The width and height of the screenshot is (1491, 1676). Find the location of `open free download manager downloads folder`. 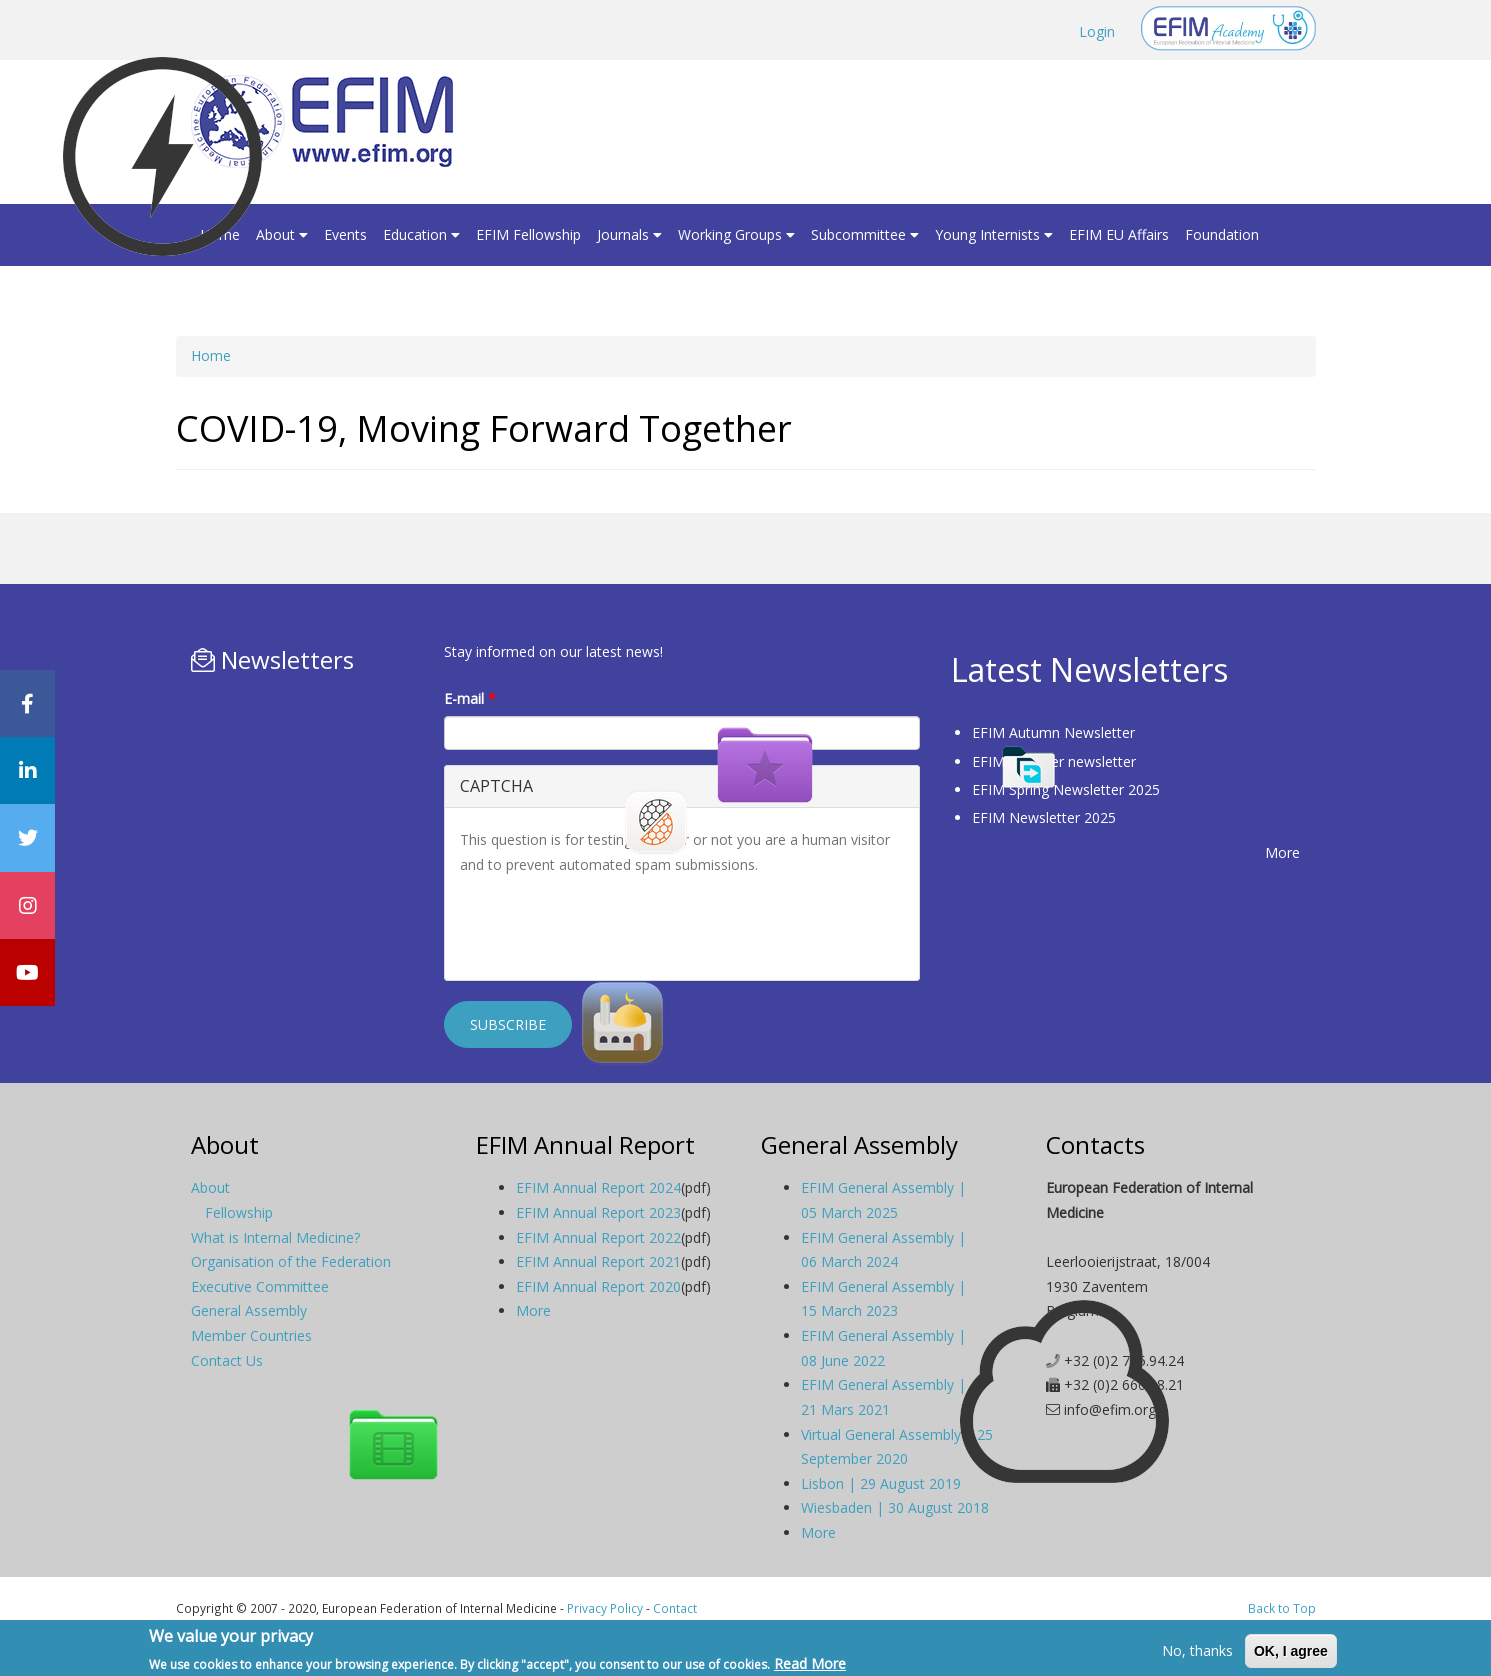

open free download manager downloads folder is located at coordinates (1028, 768).